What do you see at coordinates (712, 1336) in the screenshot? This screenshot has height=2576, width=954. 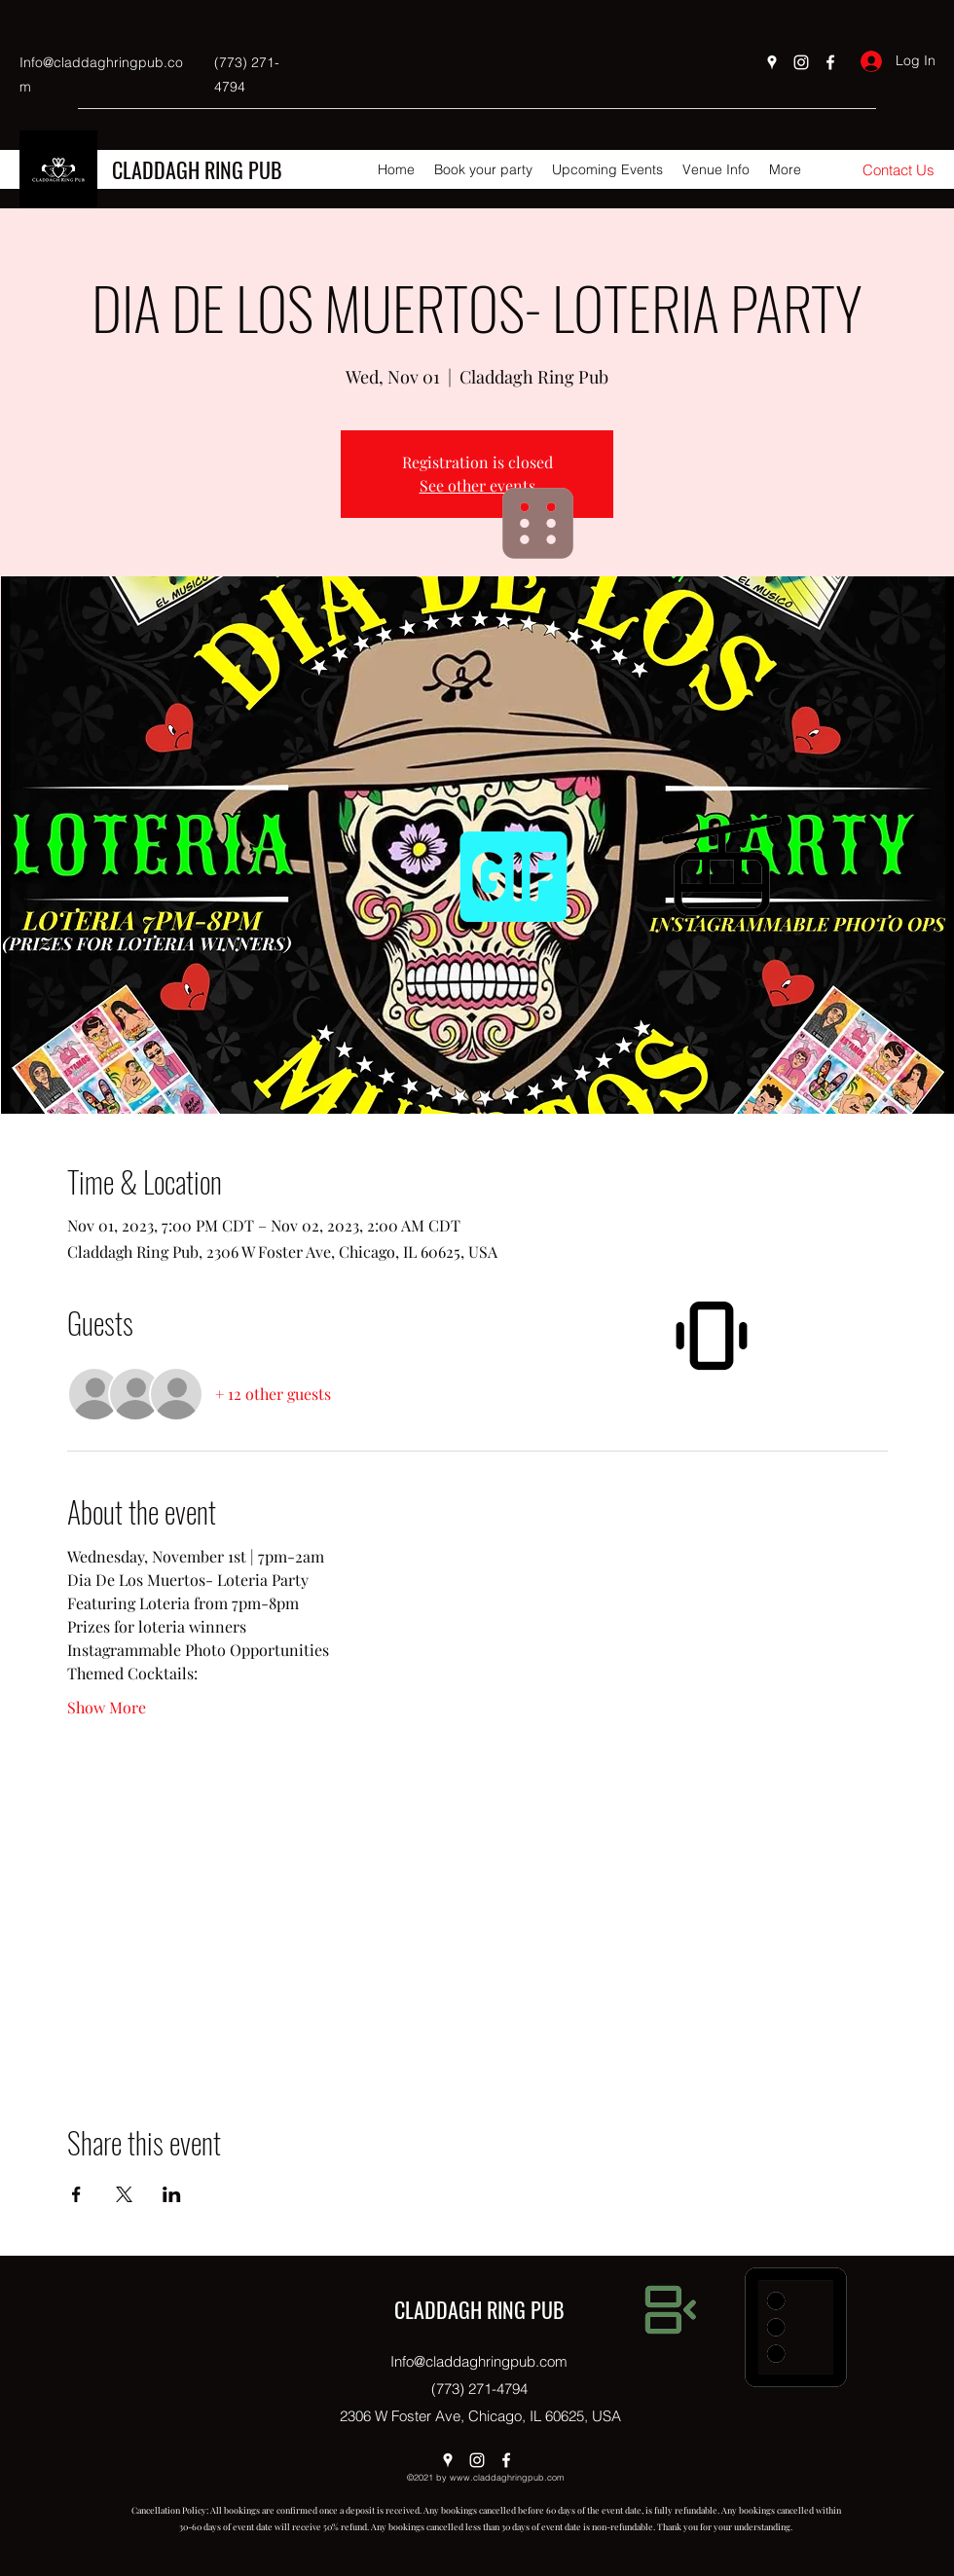 I see `enable vibrate mode on your device` at bounding box center [712, 1336].